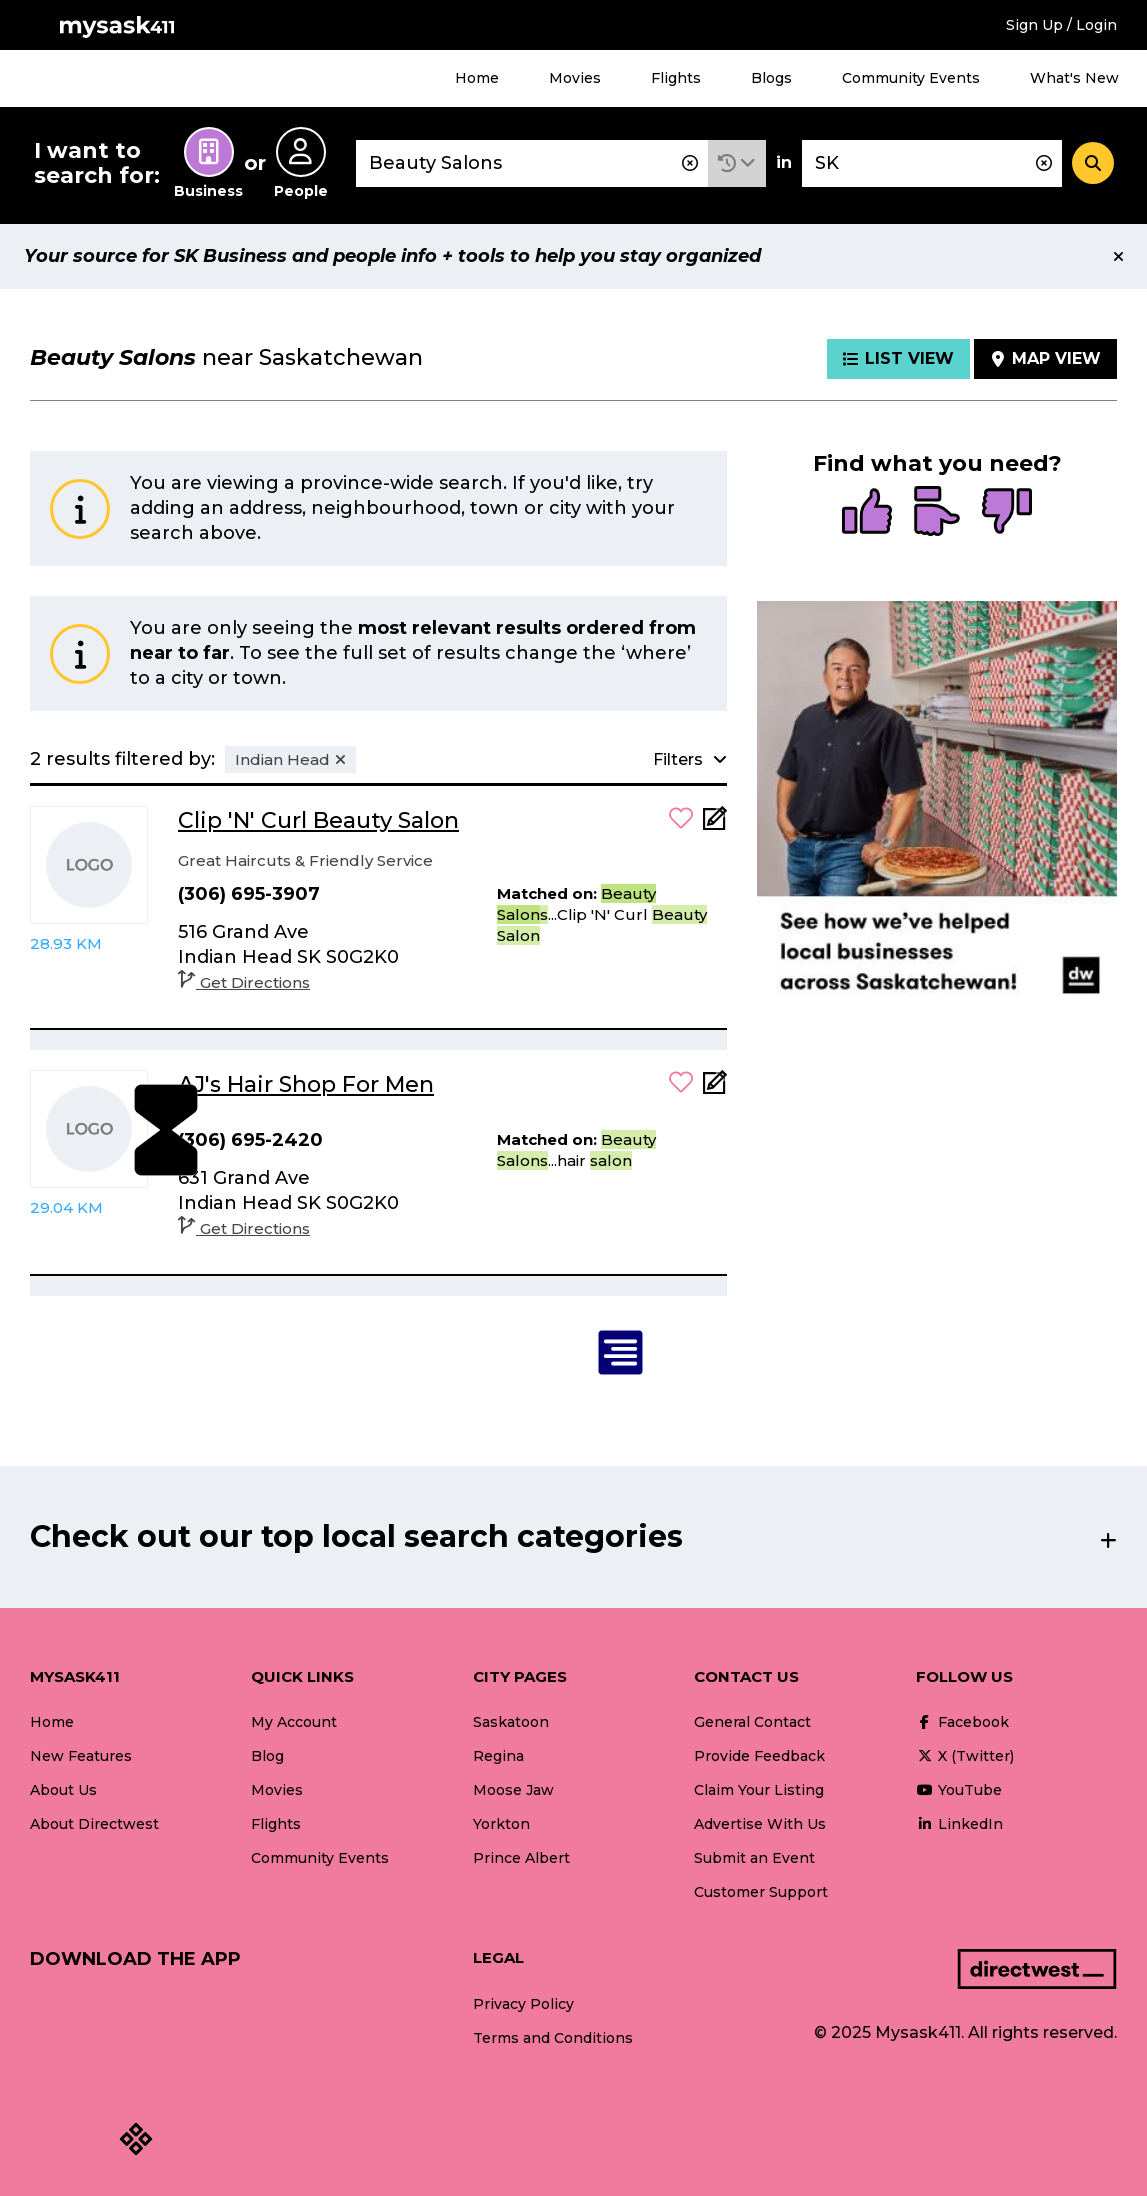 The height and width of the screenshot is (2196, 1147). Describe the element at coordinates (136, 2139) in the screenshot. I see `access app grid or dashboard` at that location.